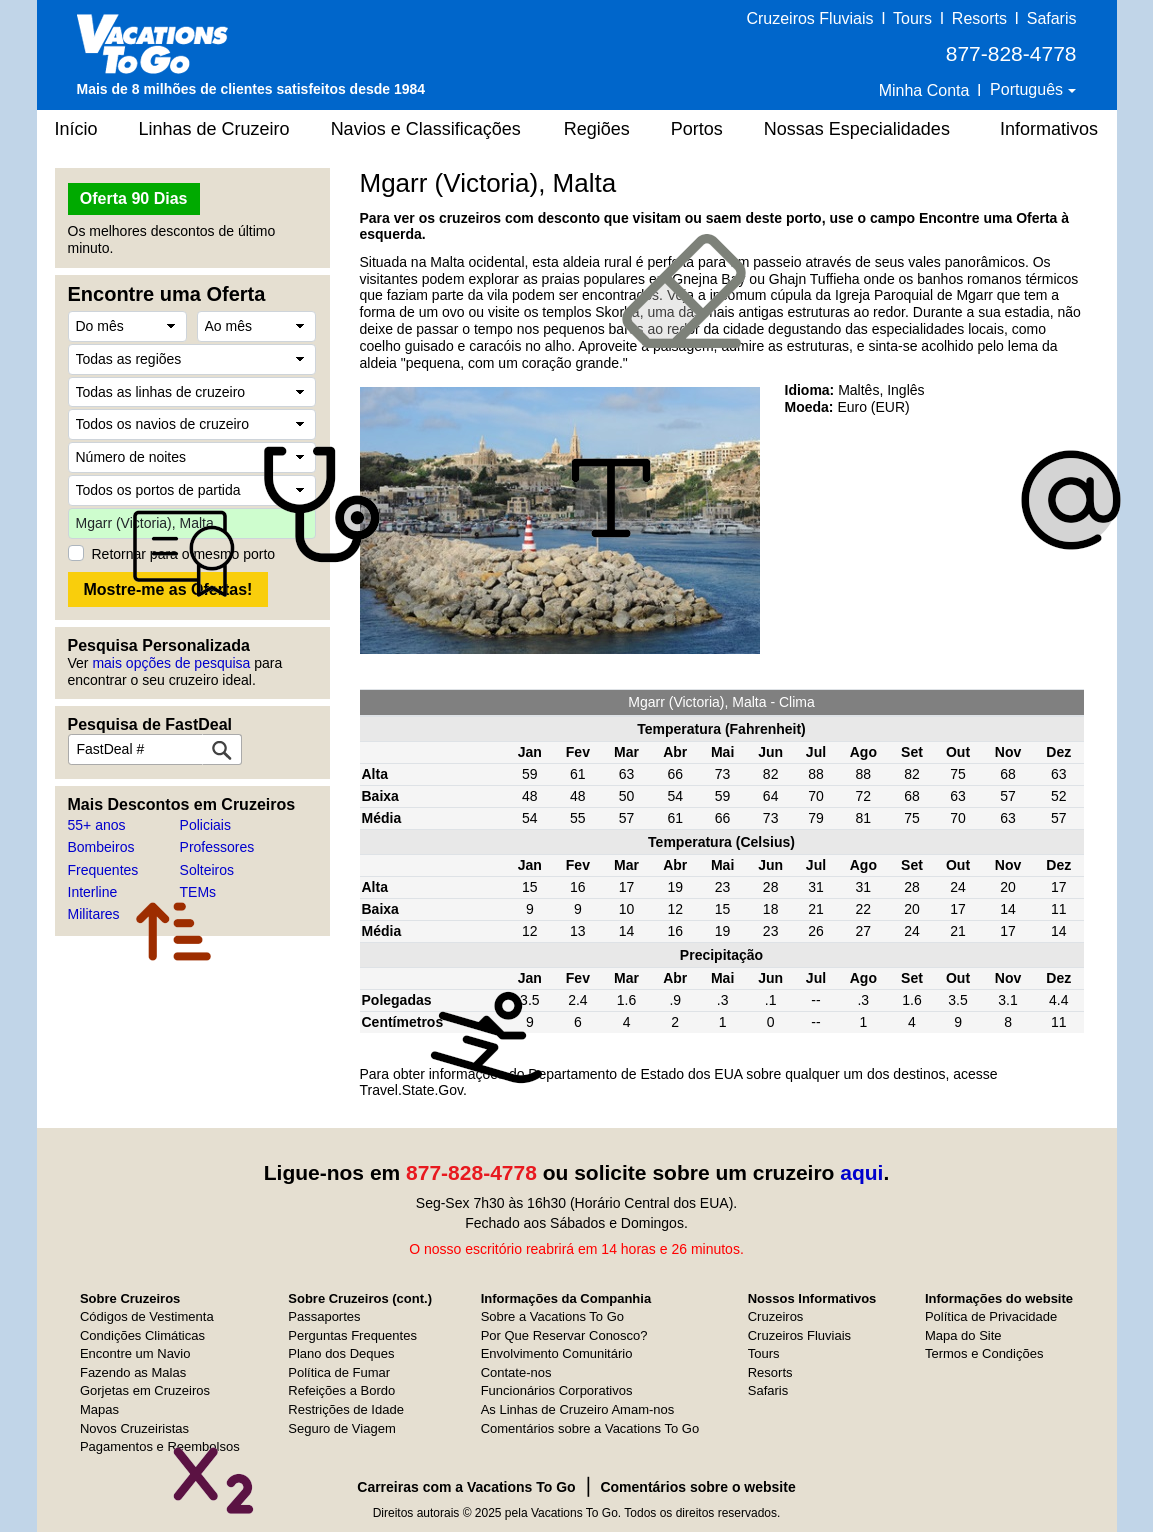 Image resolution: width=1153 pixels, height=1532 pixels. I want to click on view certificate or credential details, so click(180, 550).